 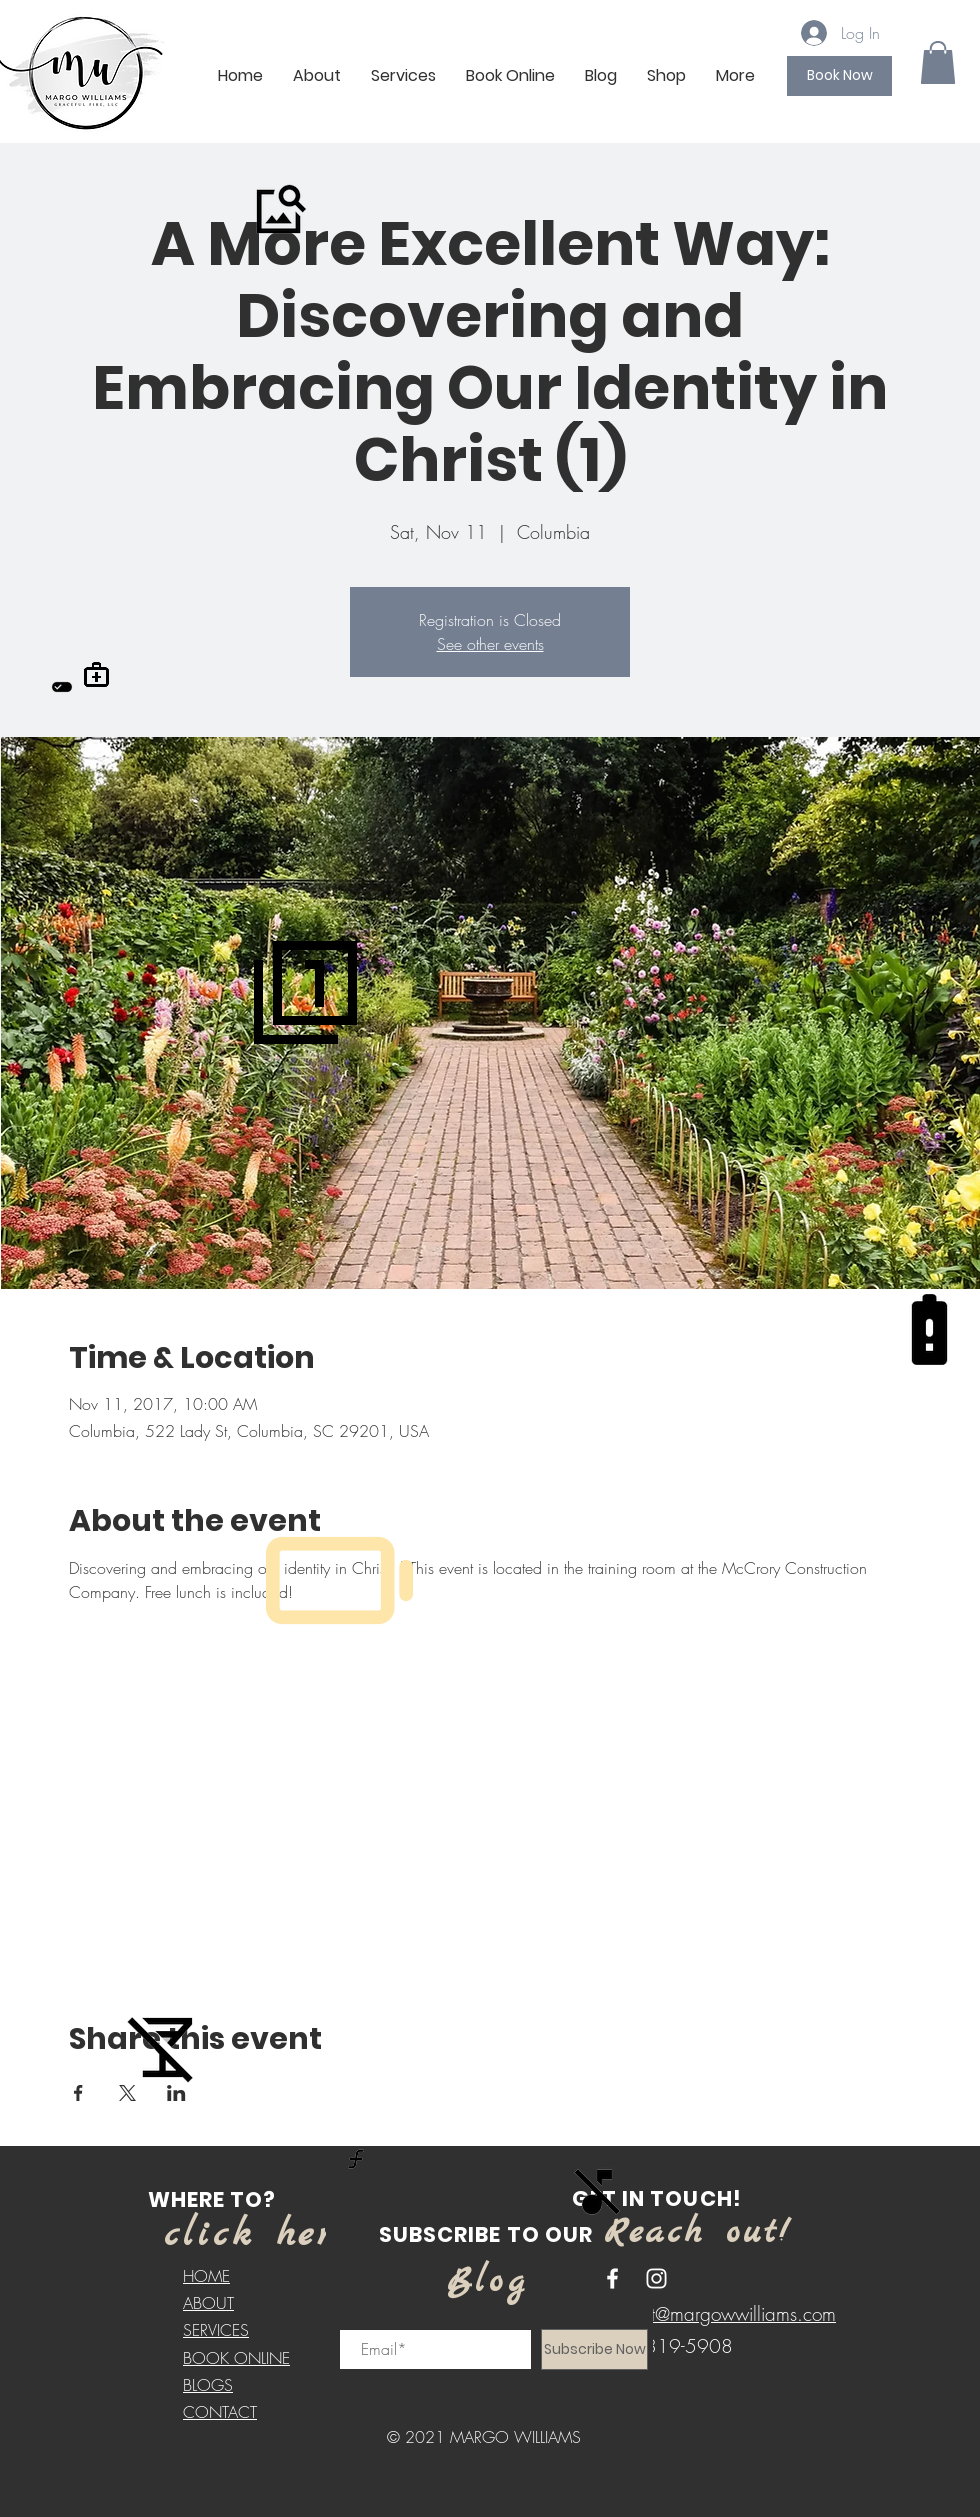 What do you see at coordinates (339, 1580) in the screenshot?
I see `indicates battery is completely drained` at bounding box center [339, 1580].